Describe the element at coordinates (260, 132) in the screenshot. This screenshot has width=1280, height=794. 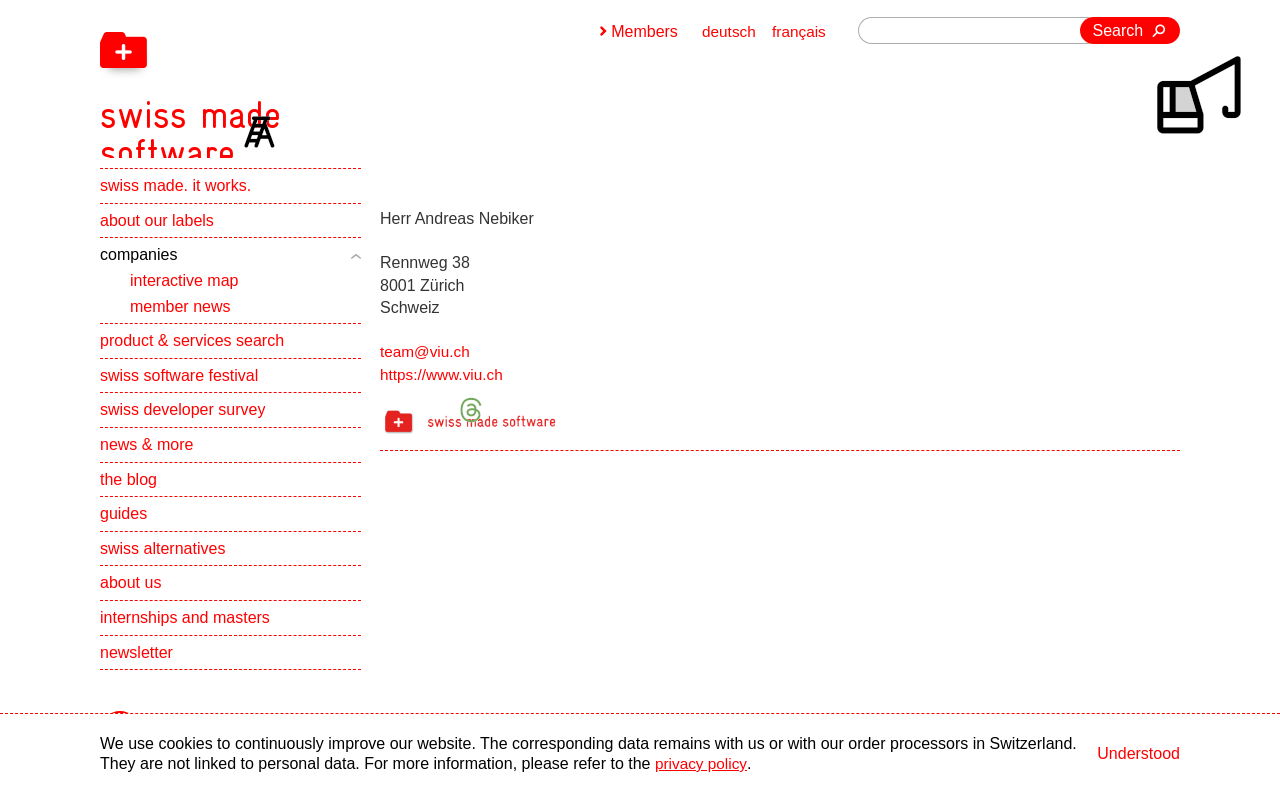
I see `access tools or equipment section` at that location.